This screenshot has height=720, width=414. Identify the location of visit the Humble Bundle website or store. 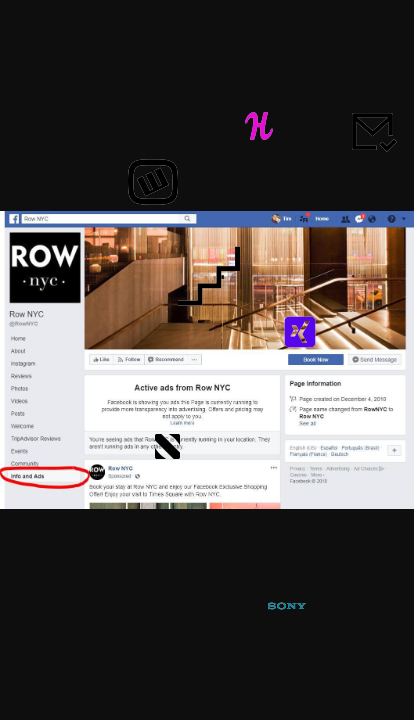
(259, 126).